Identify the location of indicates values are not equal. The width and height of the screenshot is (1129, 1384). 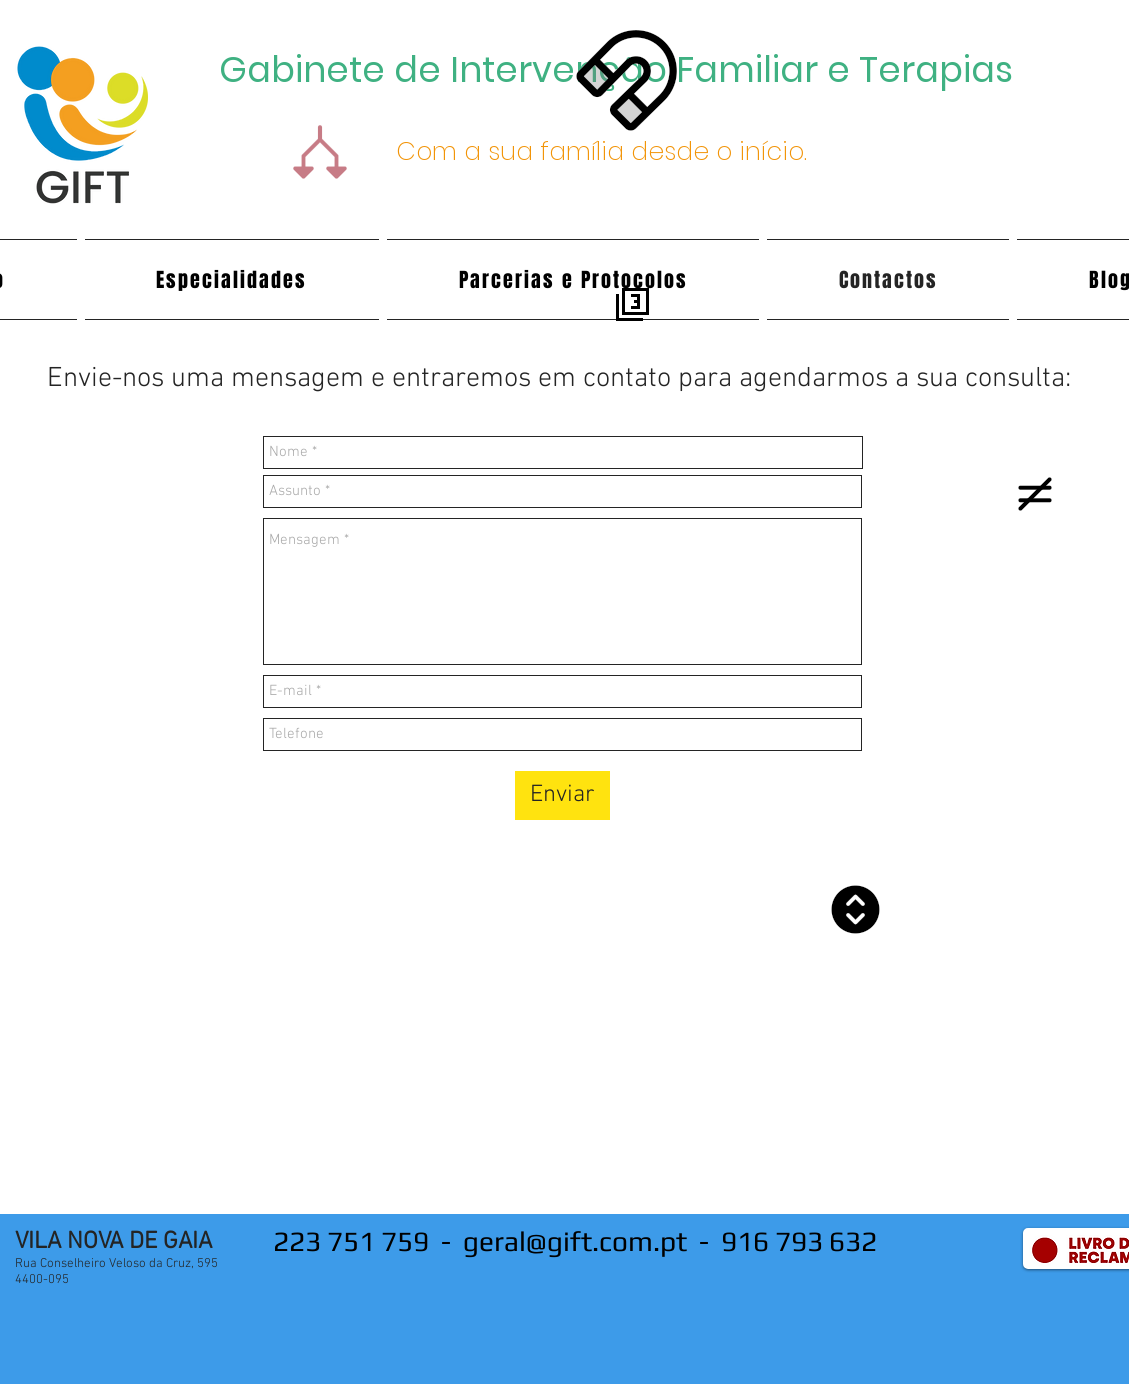
(1035, 494).